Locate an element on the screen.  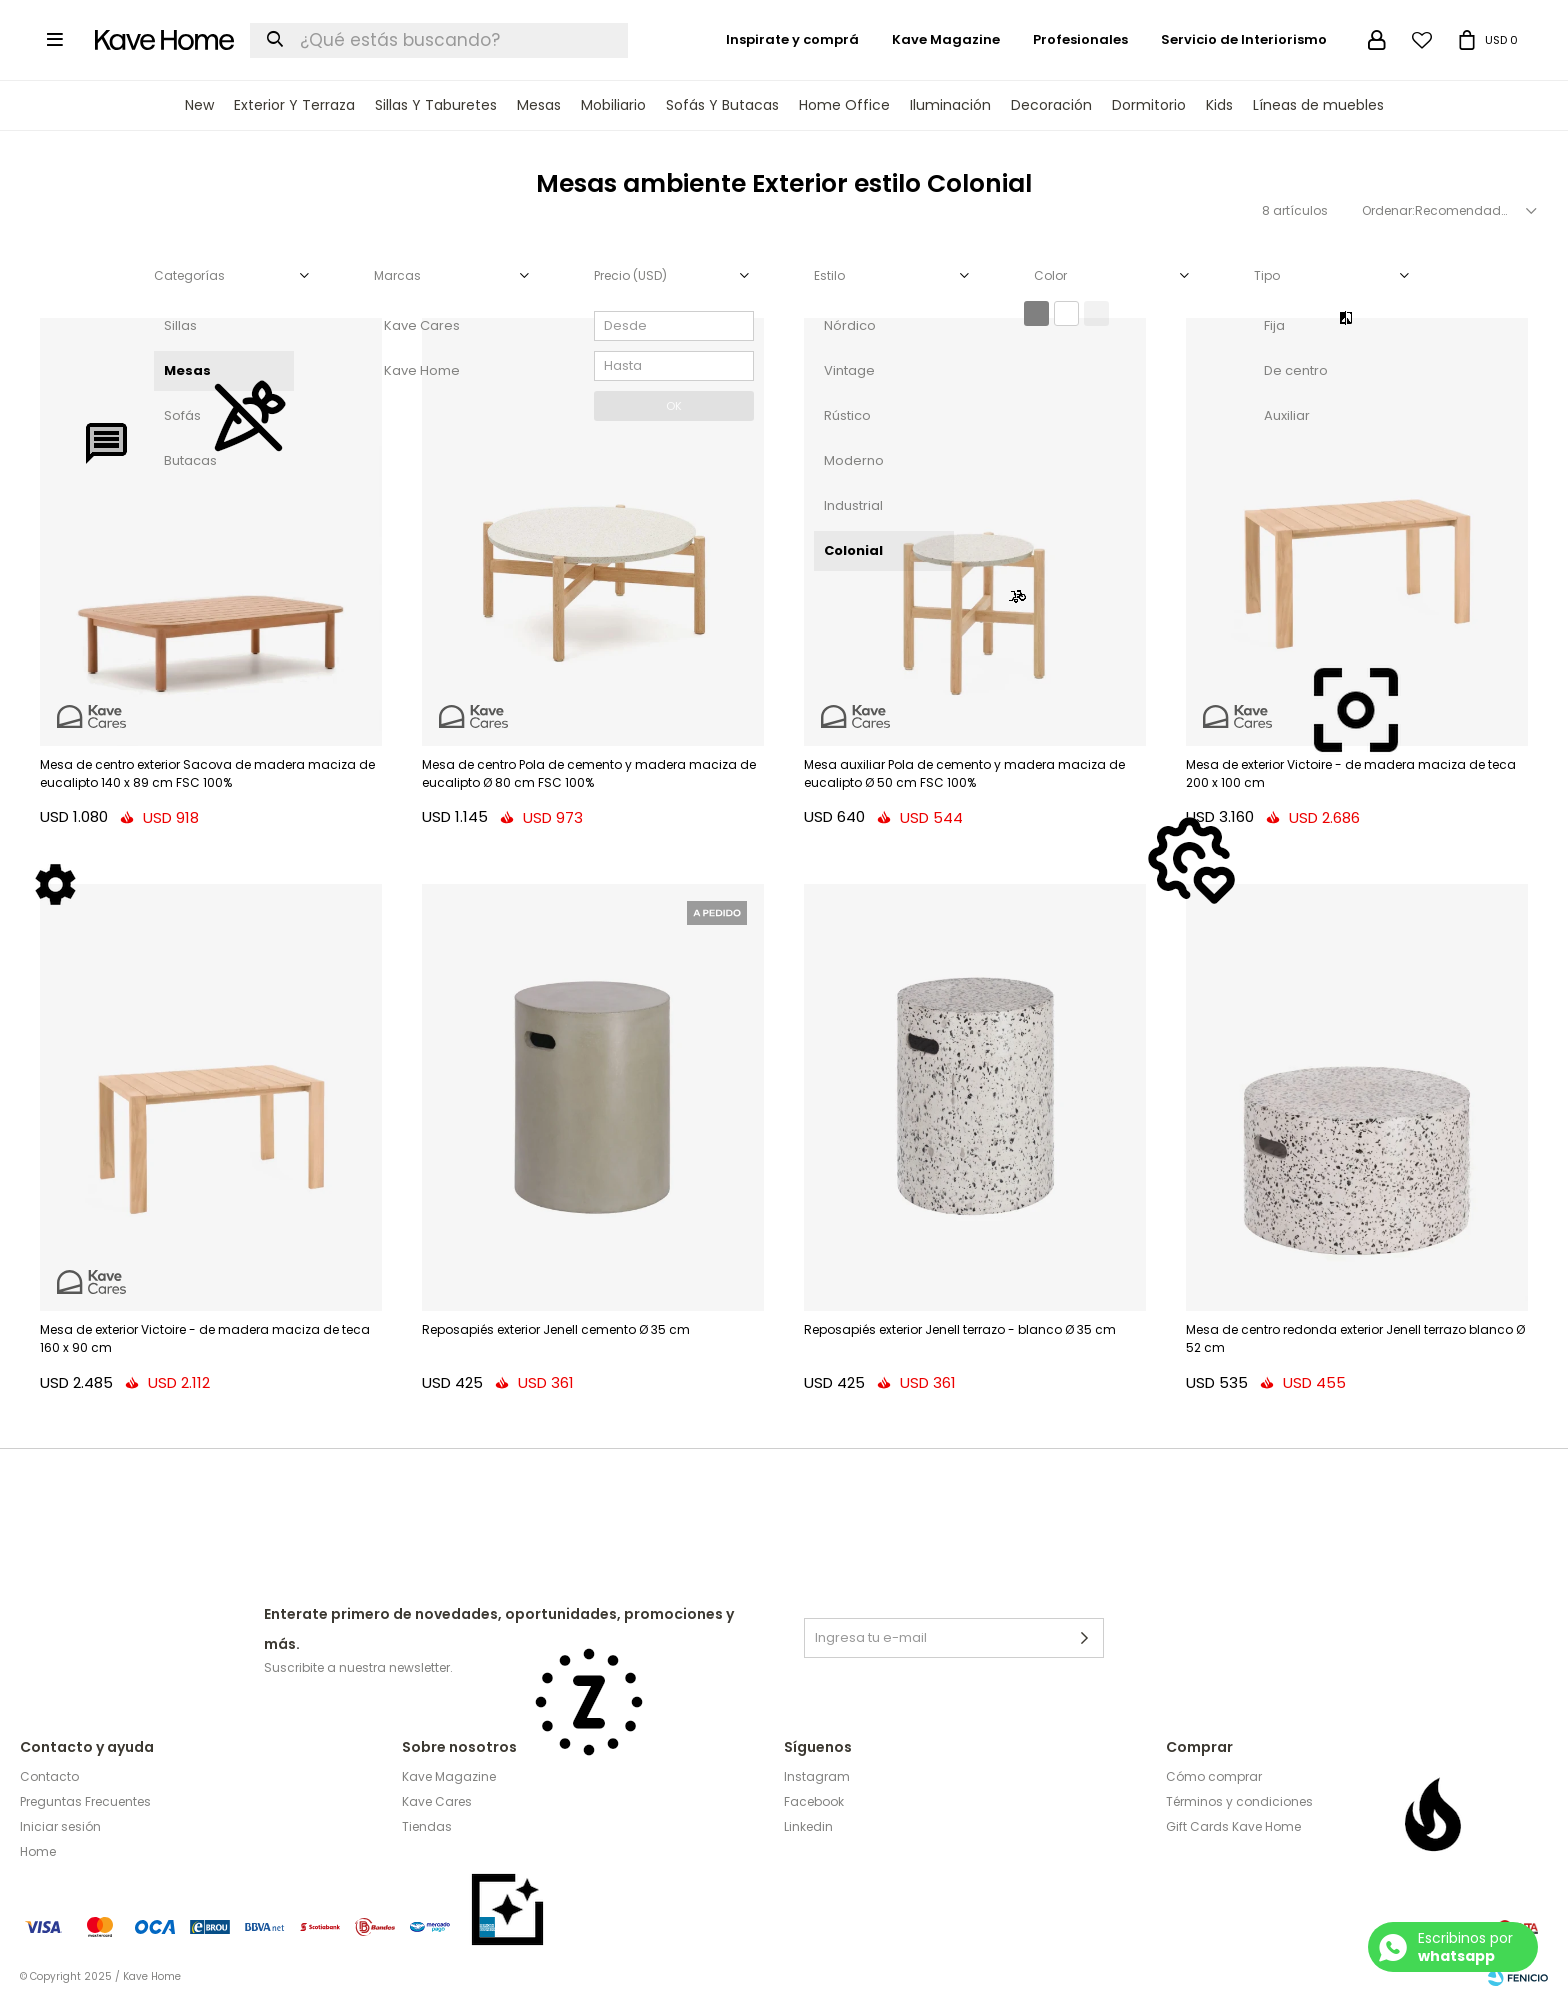
open settings menu is located at coordinates (55, 884).